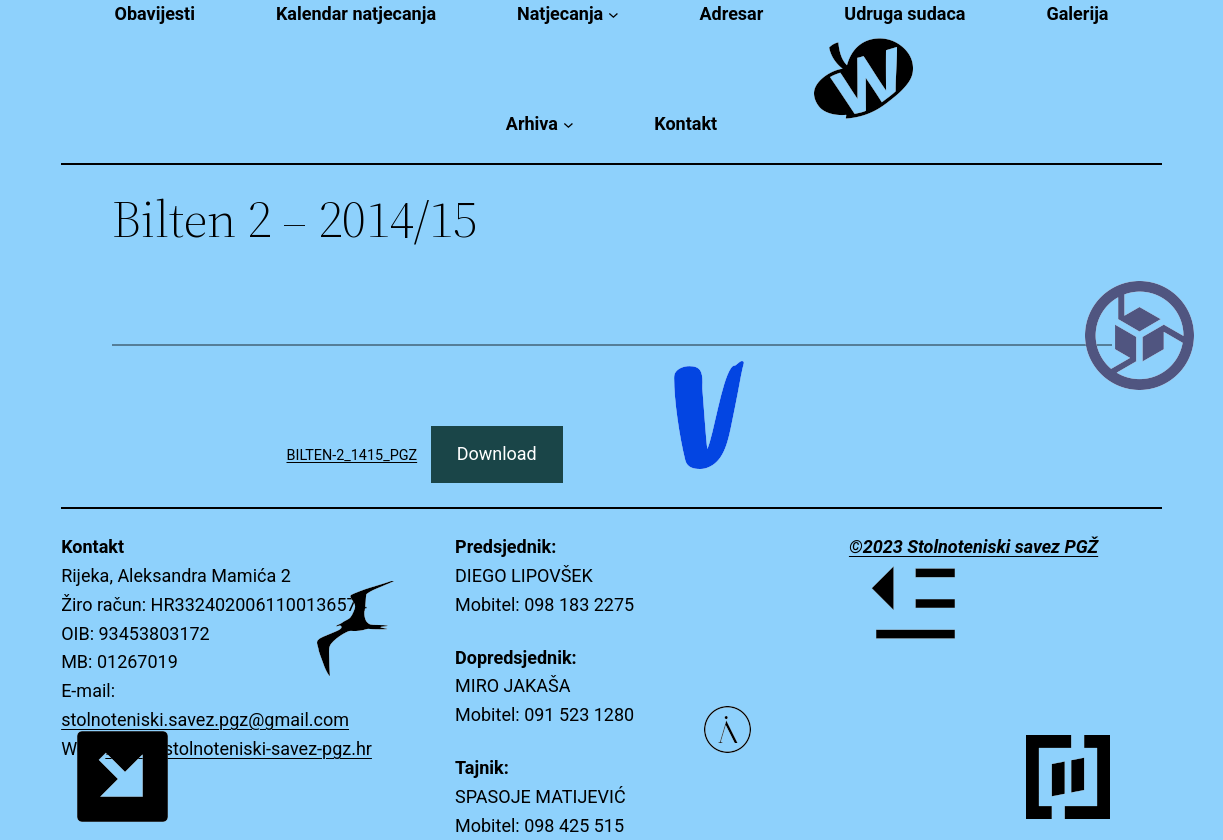 Image resolution: width=1223 pixels, height=840 pixels. What do you see at coordinates (727, 729) in the screenshot?
I see `open invidious, a privacy-focused youtube frontend` at bounding box center [727, 729].